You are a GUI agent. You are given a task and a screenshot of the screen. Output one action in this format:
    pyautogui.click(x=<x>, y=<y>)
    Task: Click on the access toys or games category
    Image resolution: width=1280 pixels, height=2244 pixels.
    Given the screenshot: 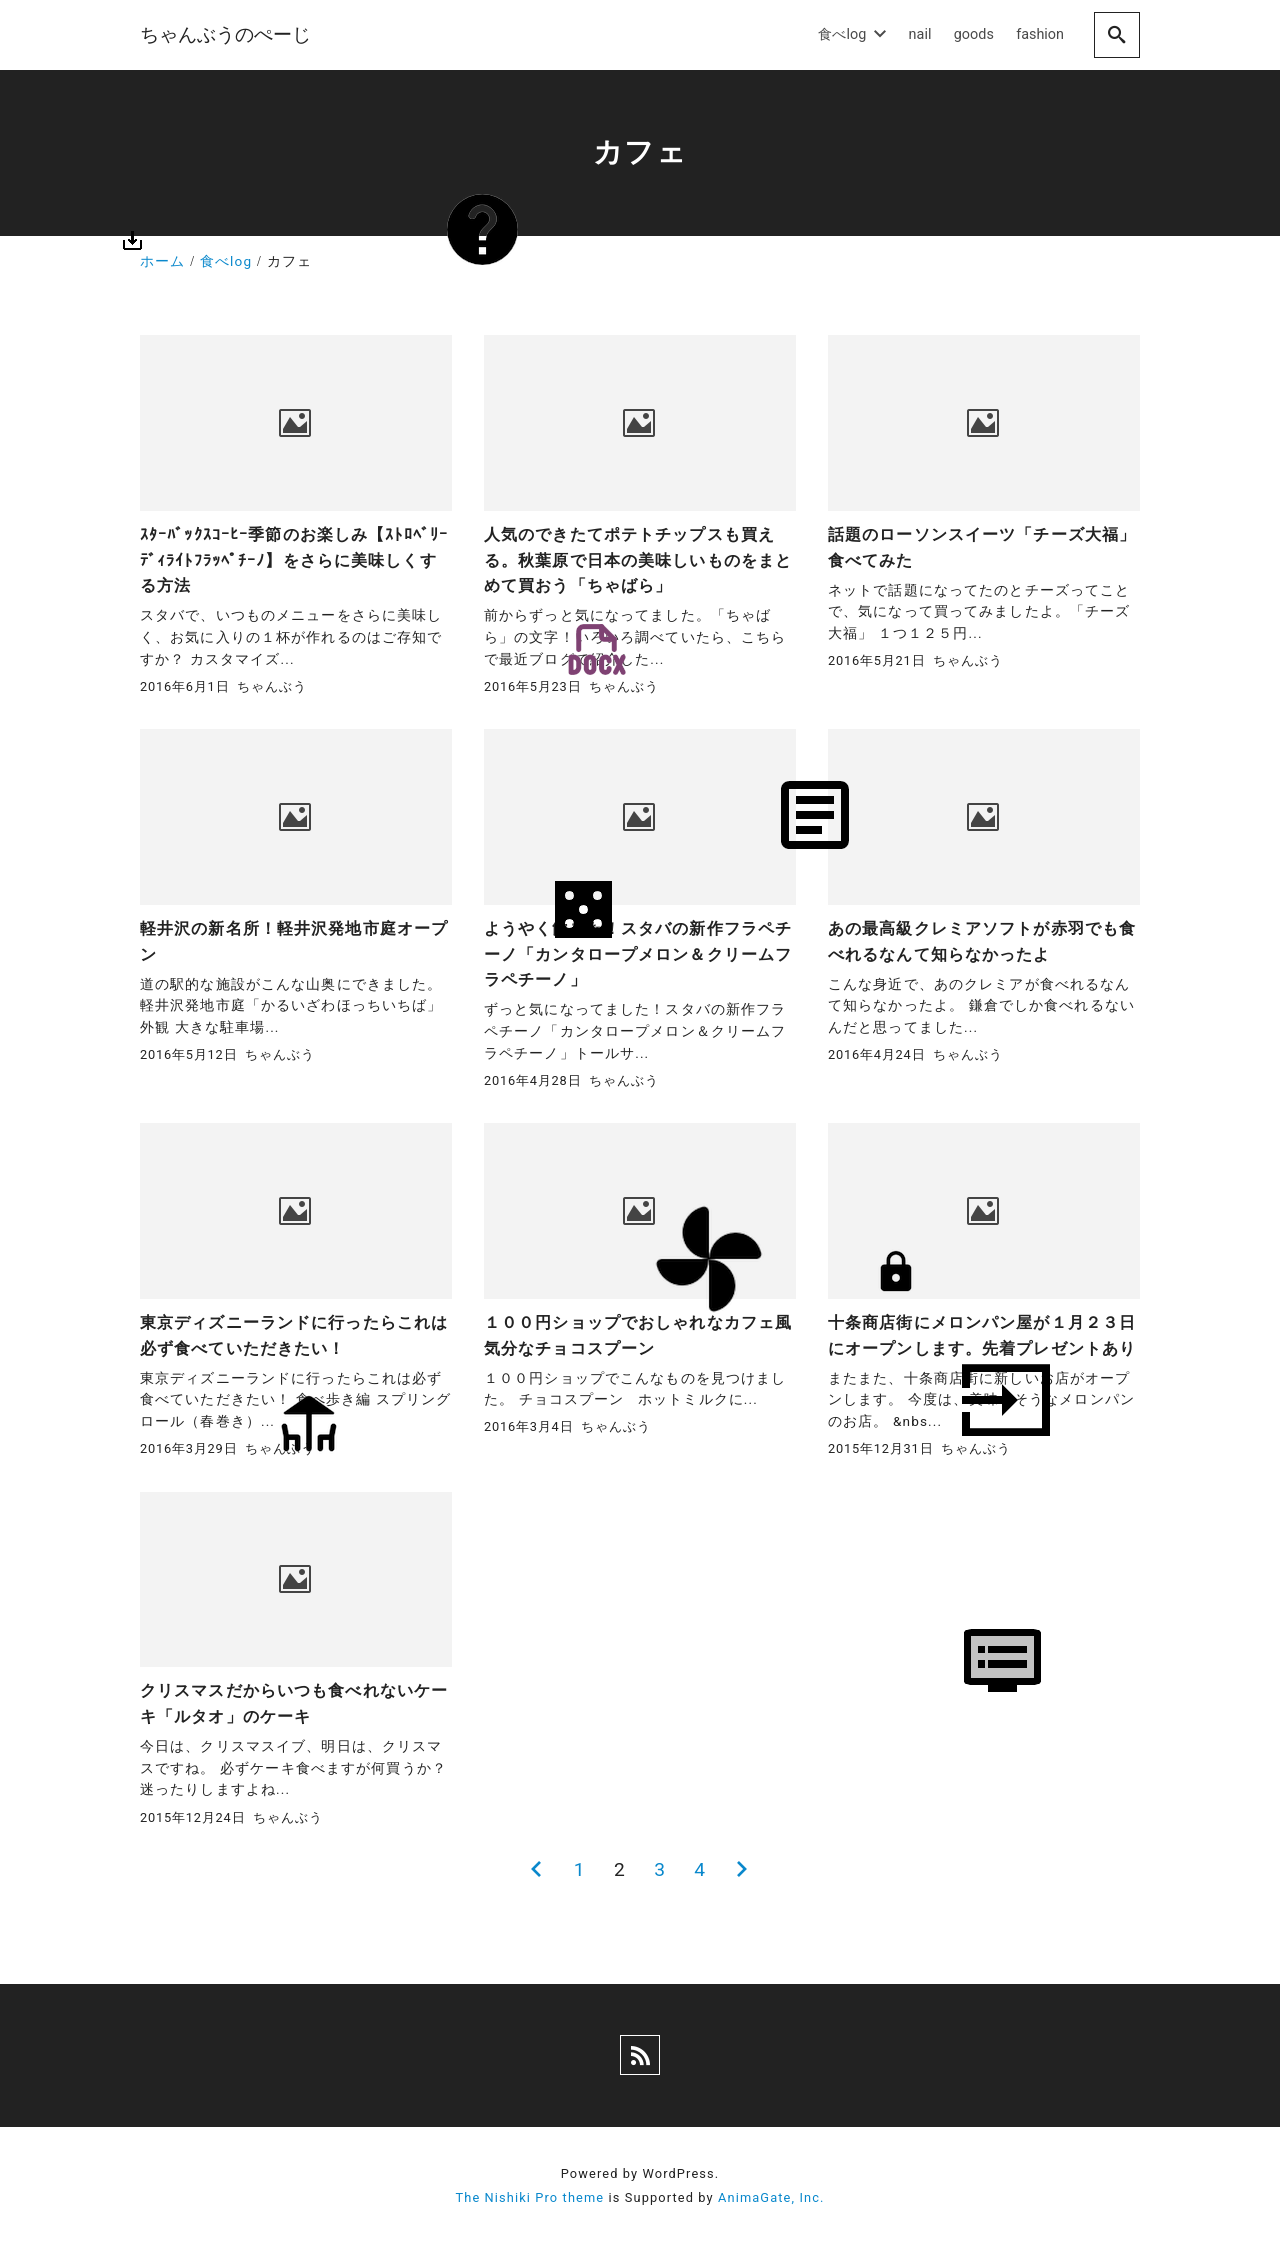 What is the action you would take?
    pyautogui.click(x=709, y=1259)
    